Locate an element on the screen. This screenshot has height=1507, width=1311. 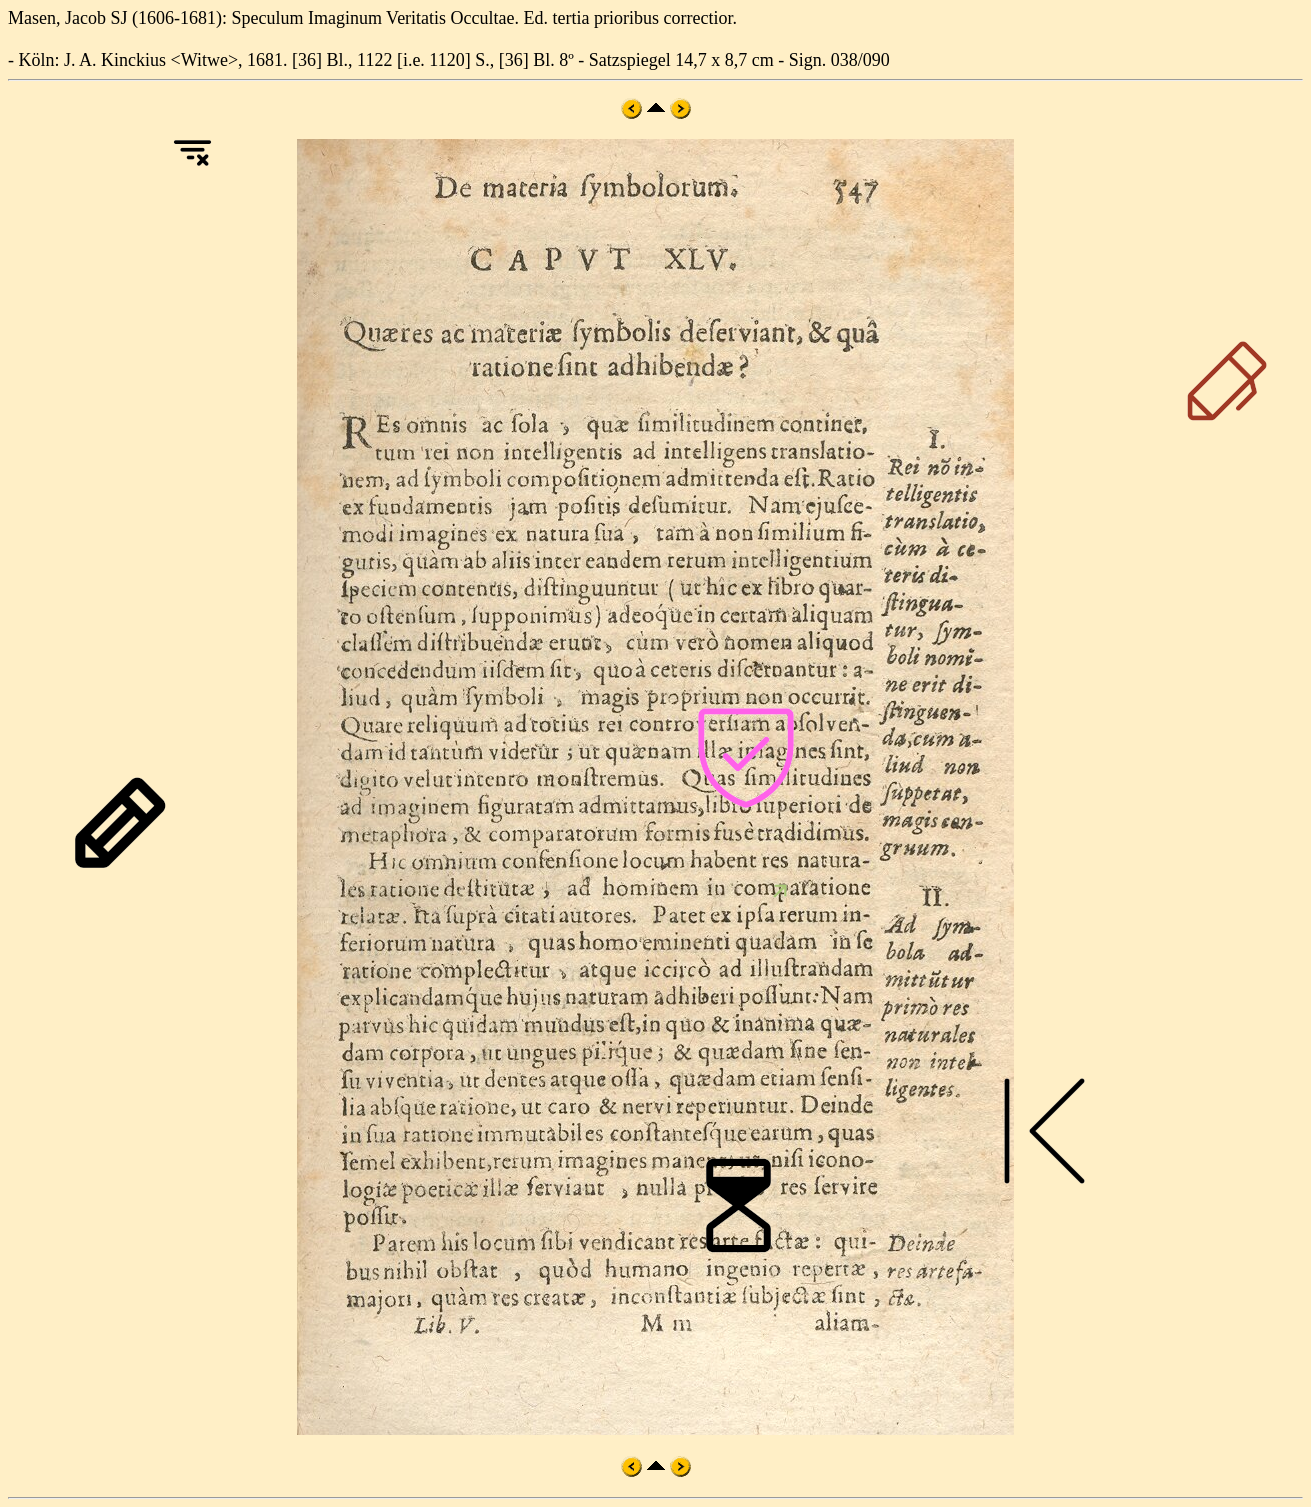
open link in a new tab or window is located at coordinates (780, 891).